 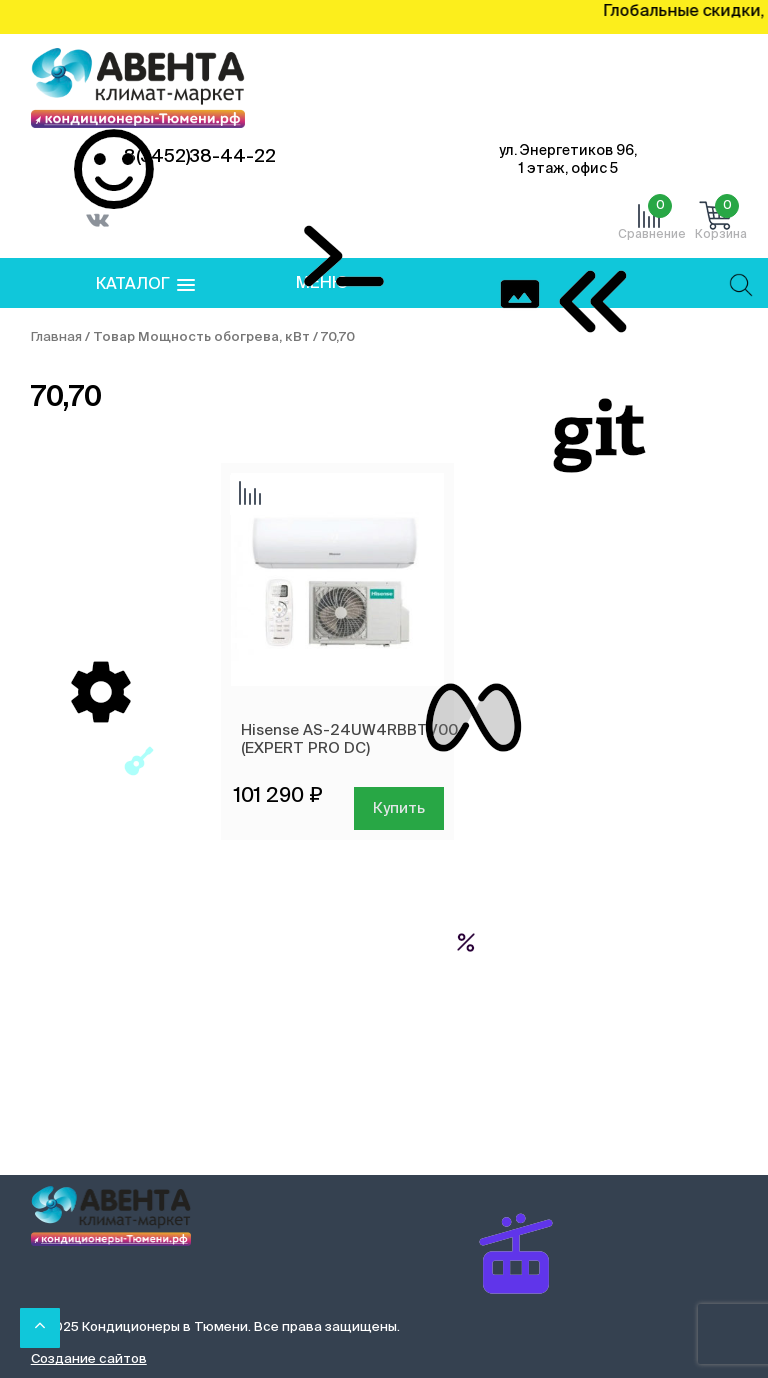 I want to click on Meta company logo, so click(x=473, y=717).